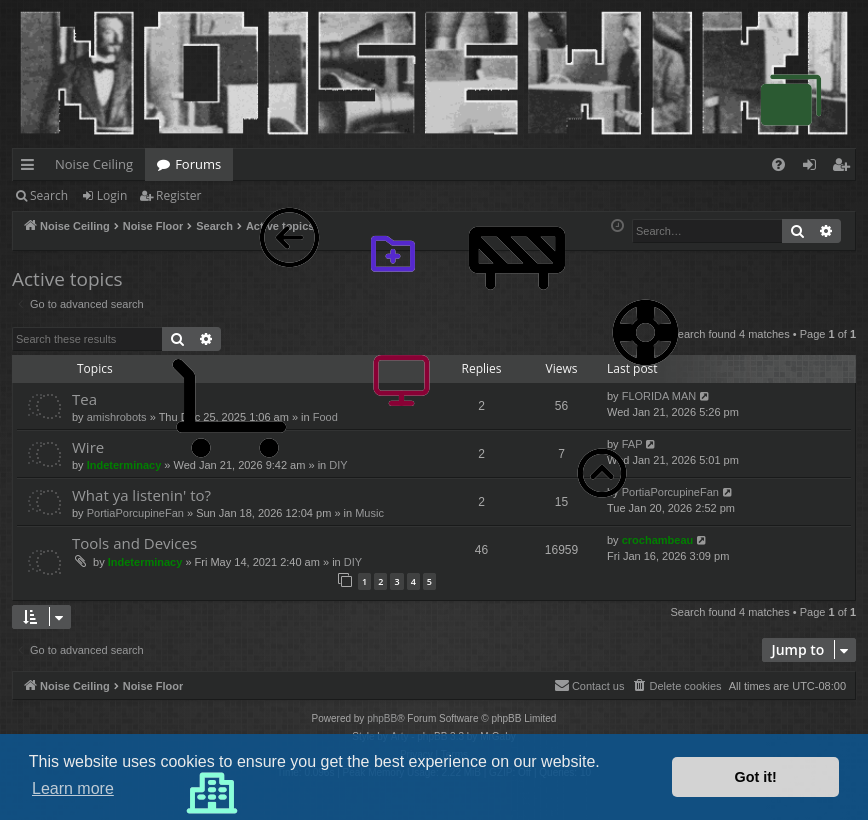 The image size is (868, 820). I want to click on scroll to top of page, so click(602, 473).